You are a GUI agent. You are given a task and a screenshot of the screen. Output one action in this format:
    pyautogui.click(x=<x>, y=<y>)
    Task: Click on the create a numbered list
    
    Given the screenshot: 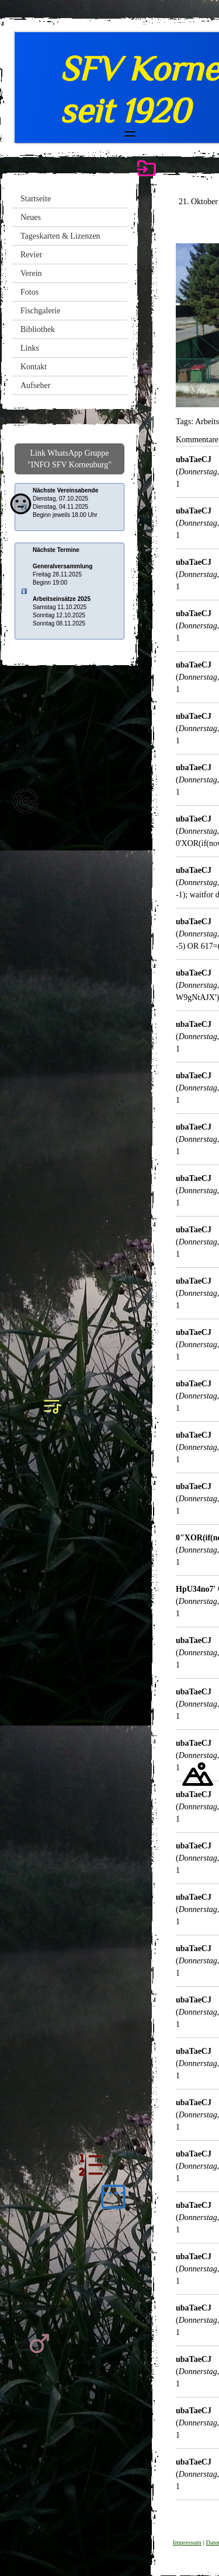 What is the action you would take?
    pyautogui.click(x=91, y=2165)
    